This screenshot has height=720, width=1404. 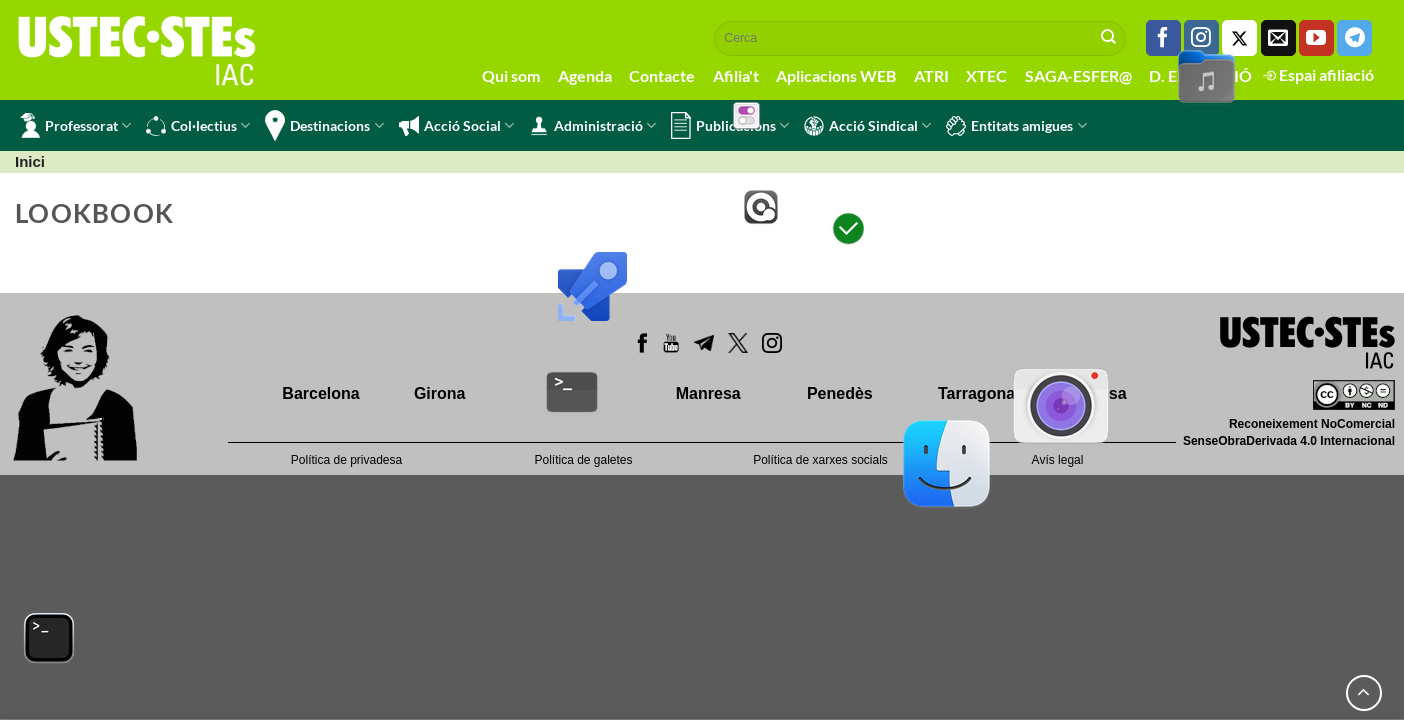 What do you see at coordinates (1061, 406) in the screenshot?
I see `open cheese webcam application` at bounding box center [1061, 406].